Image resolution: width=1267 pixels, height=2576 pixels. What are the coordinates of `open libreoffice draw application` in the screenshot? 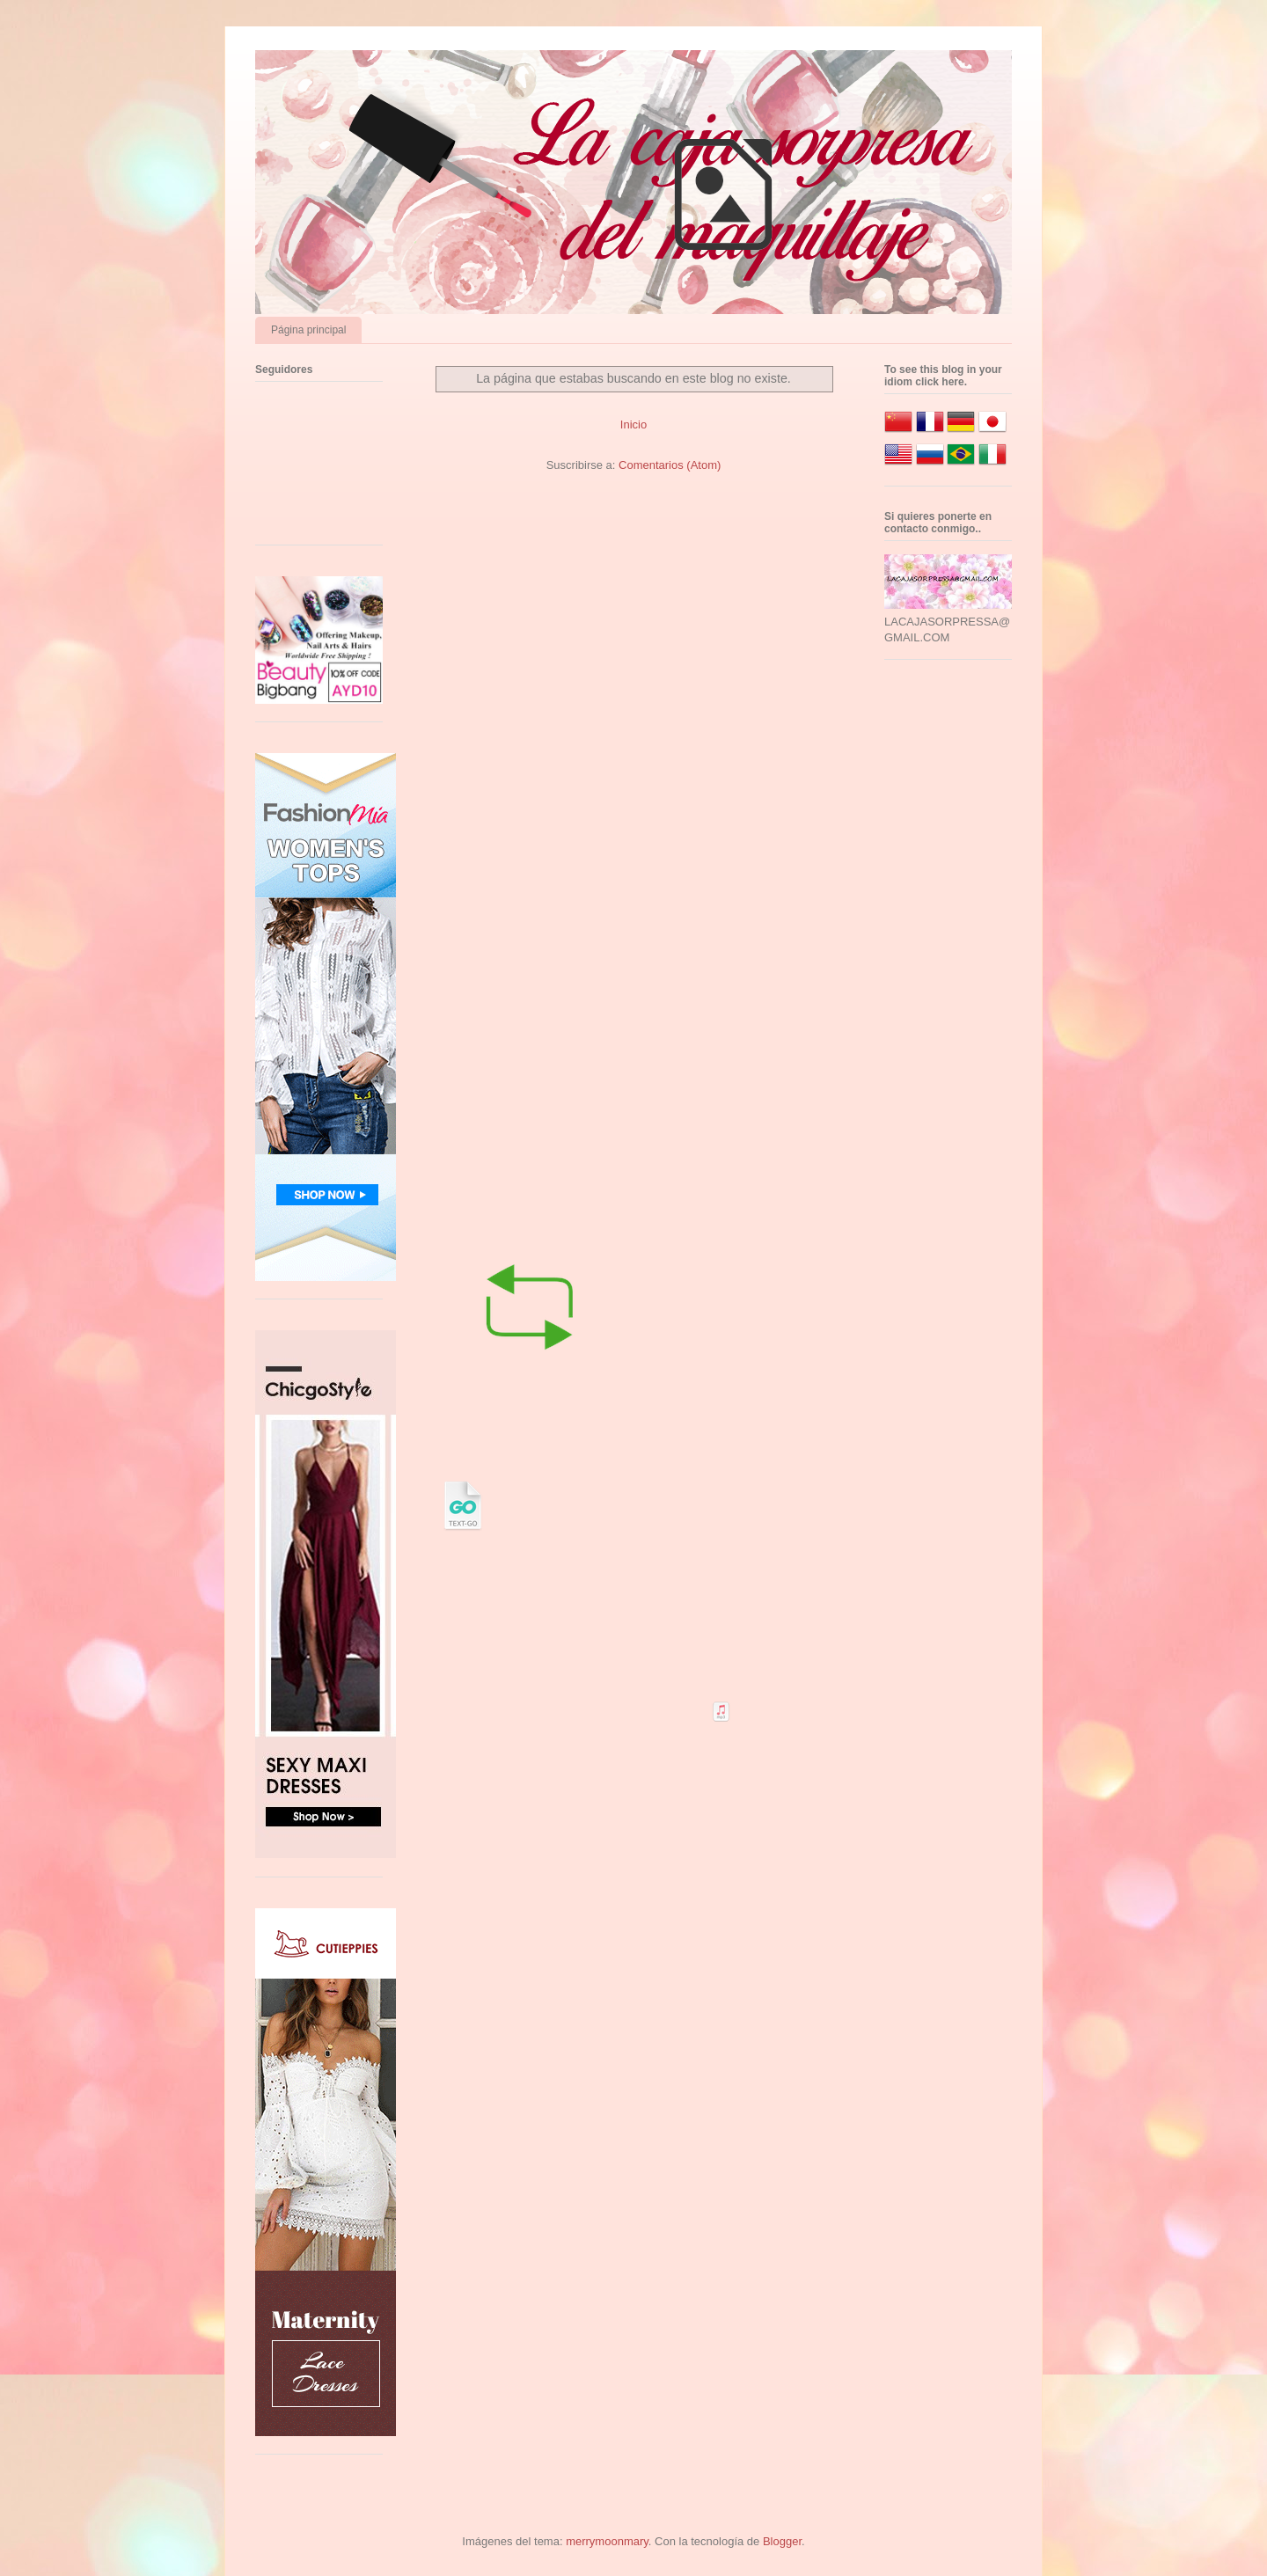 It's located at (723, 194).